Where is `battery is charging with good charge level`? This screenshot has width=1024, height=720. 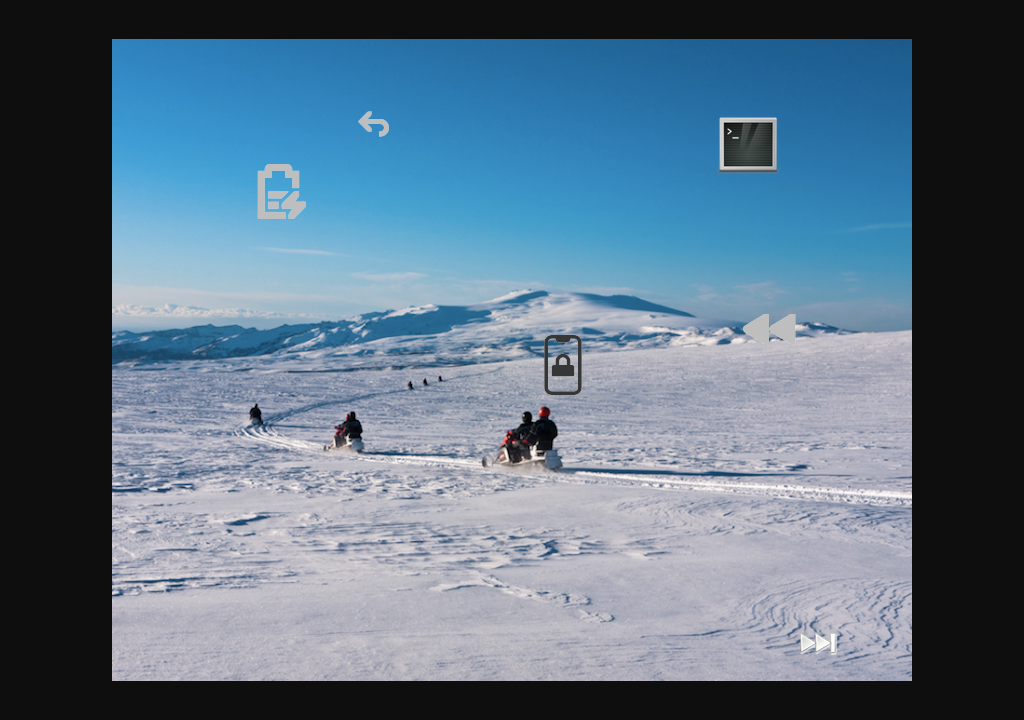
battery is charging with good charge level is located at coordinates (278, 191).